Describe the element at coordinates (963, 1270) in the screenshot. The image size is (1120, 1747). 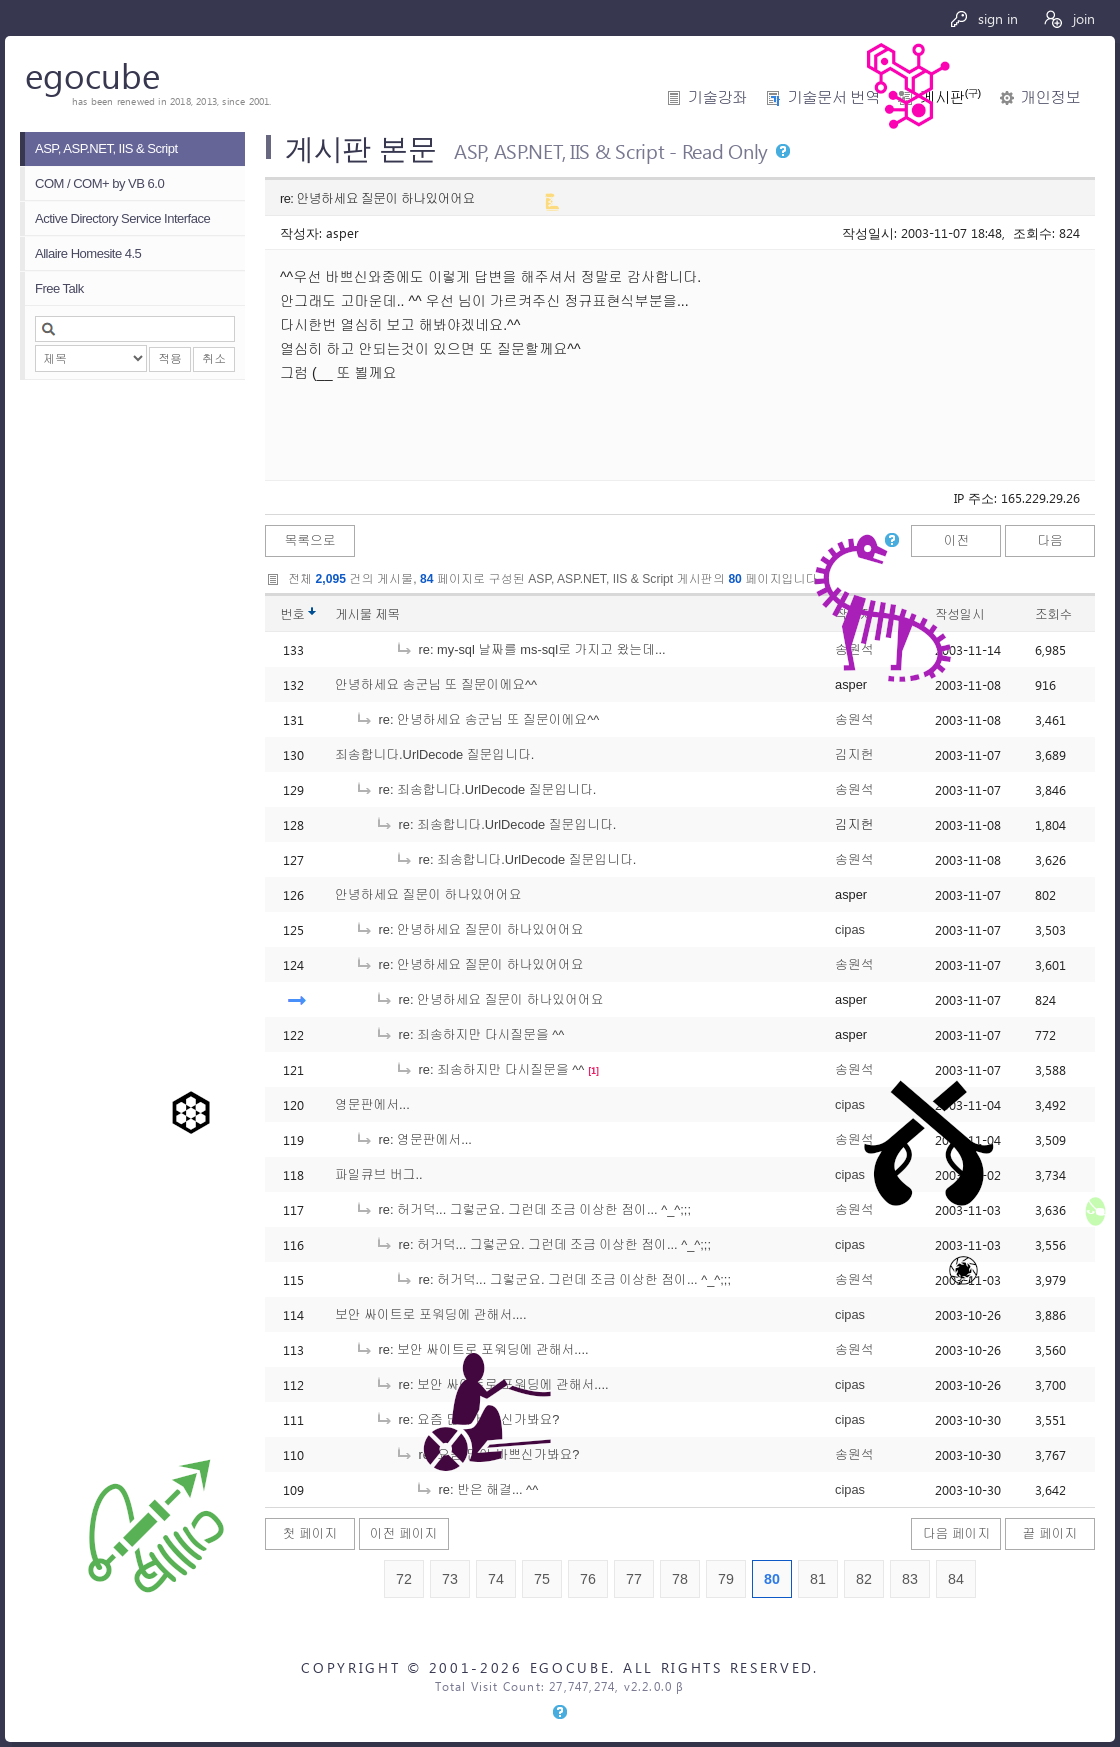
I see `camera aperture or shutter control` at that location.